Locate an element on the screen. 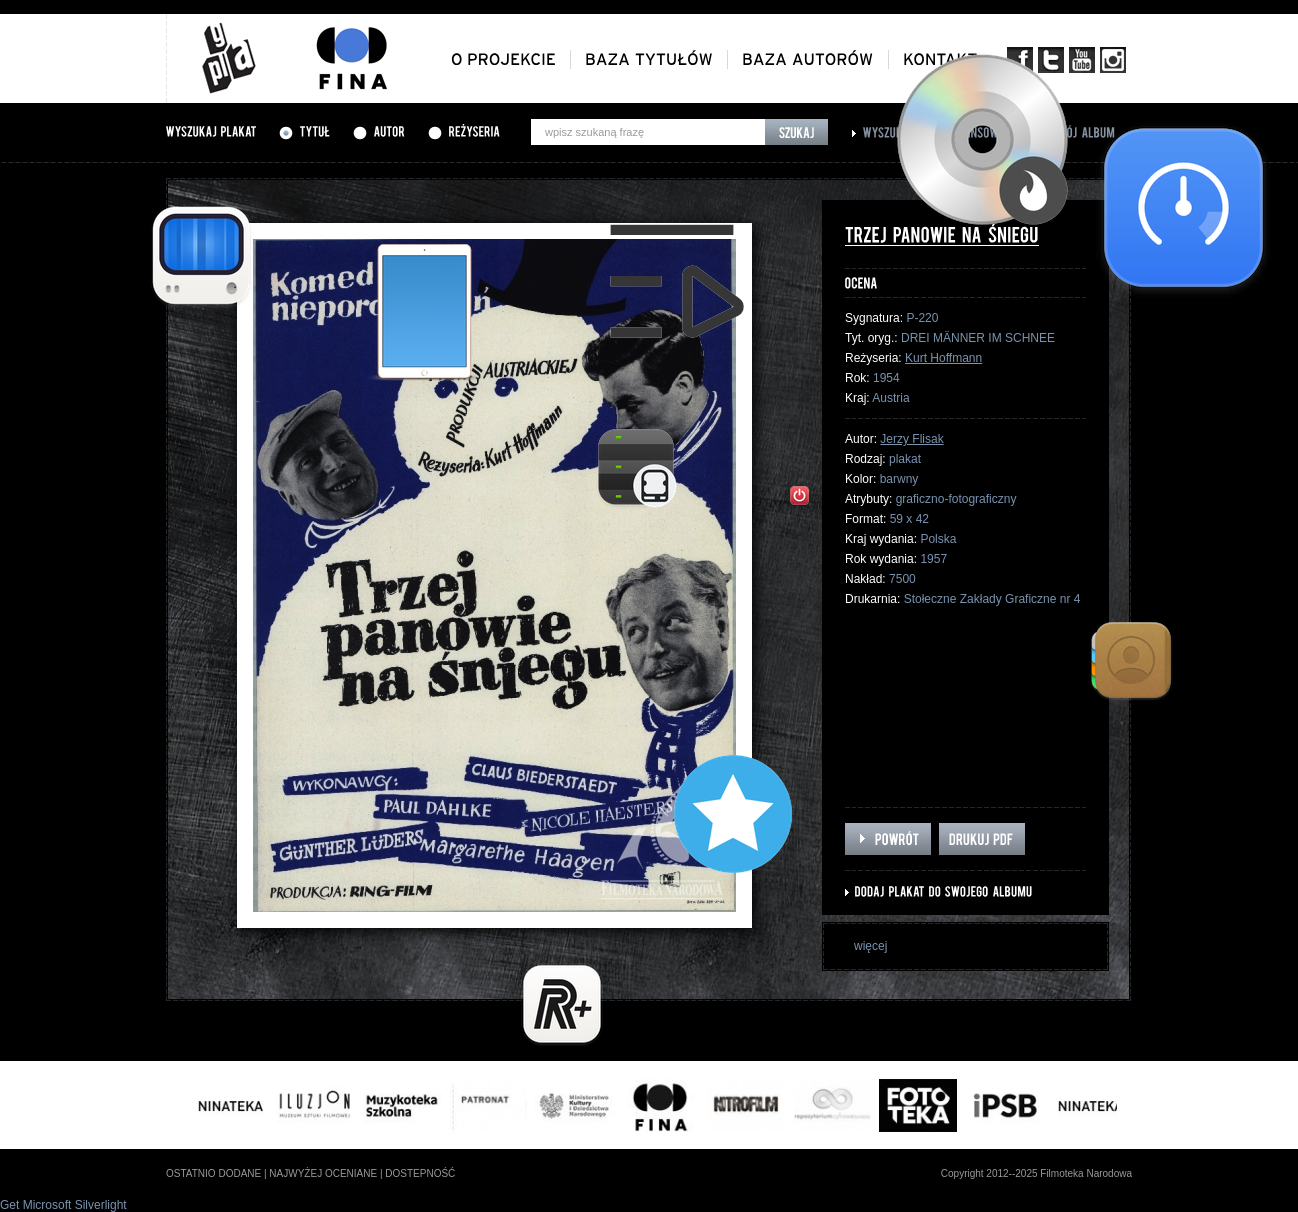 Image resolution: width=1298 pixels, height=1212 pixels. open RetroPlus retro gaming app is located at coordinates (562, 1004).